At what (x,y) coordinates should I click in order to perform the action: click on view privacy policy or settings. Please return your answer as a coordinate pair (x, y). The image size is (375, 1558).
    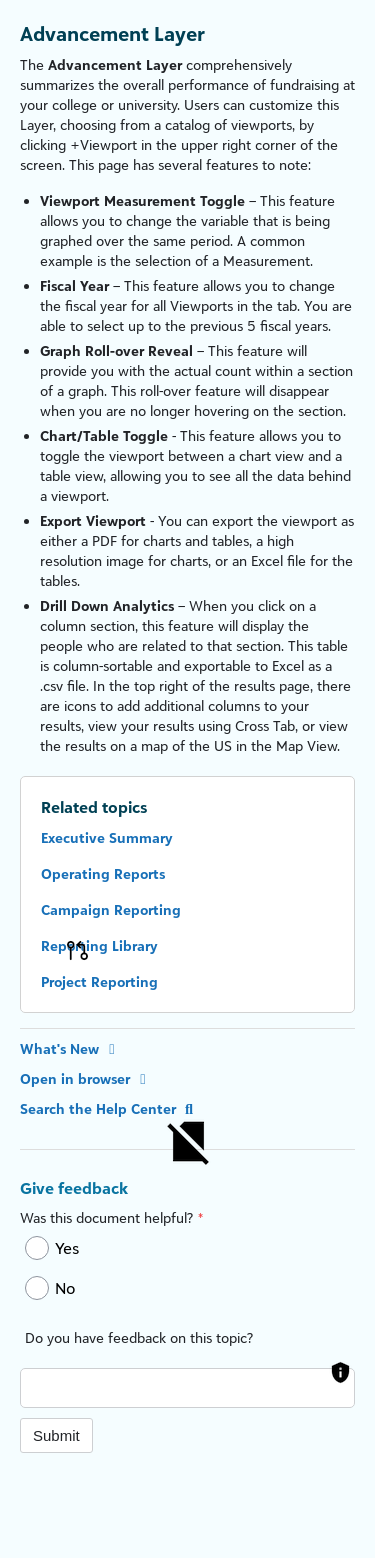
    Looking at the image, I should click on (340, 1372).